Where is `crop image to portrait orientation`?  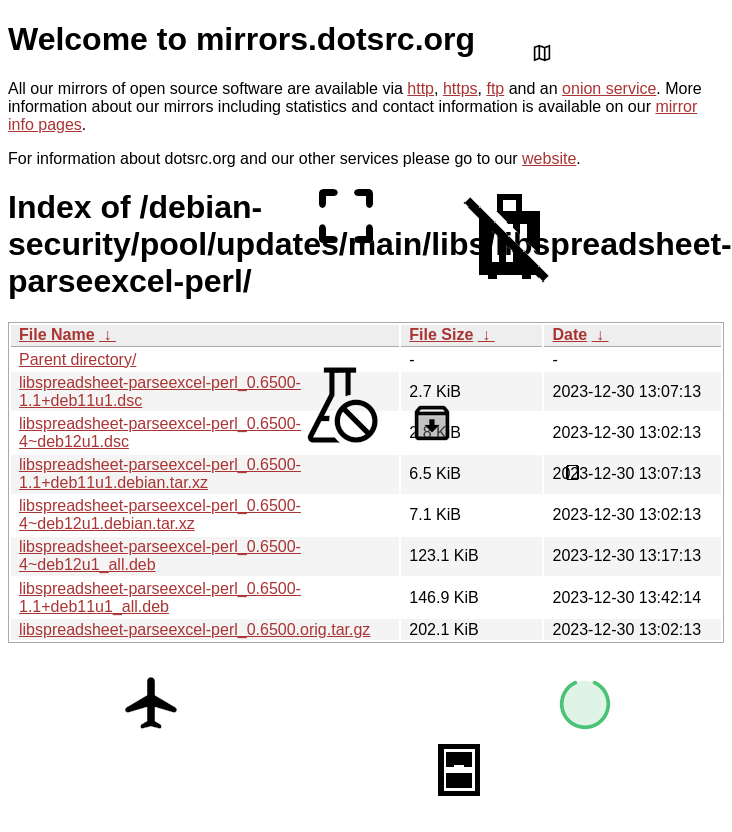
crop image to portrait orientation is located at coordinates (572, 472).